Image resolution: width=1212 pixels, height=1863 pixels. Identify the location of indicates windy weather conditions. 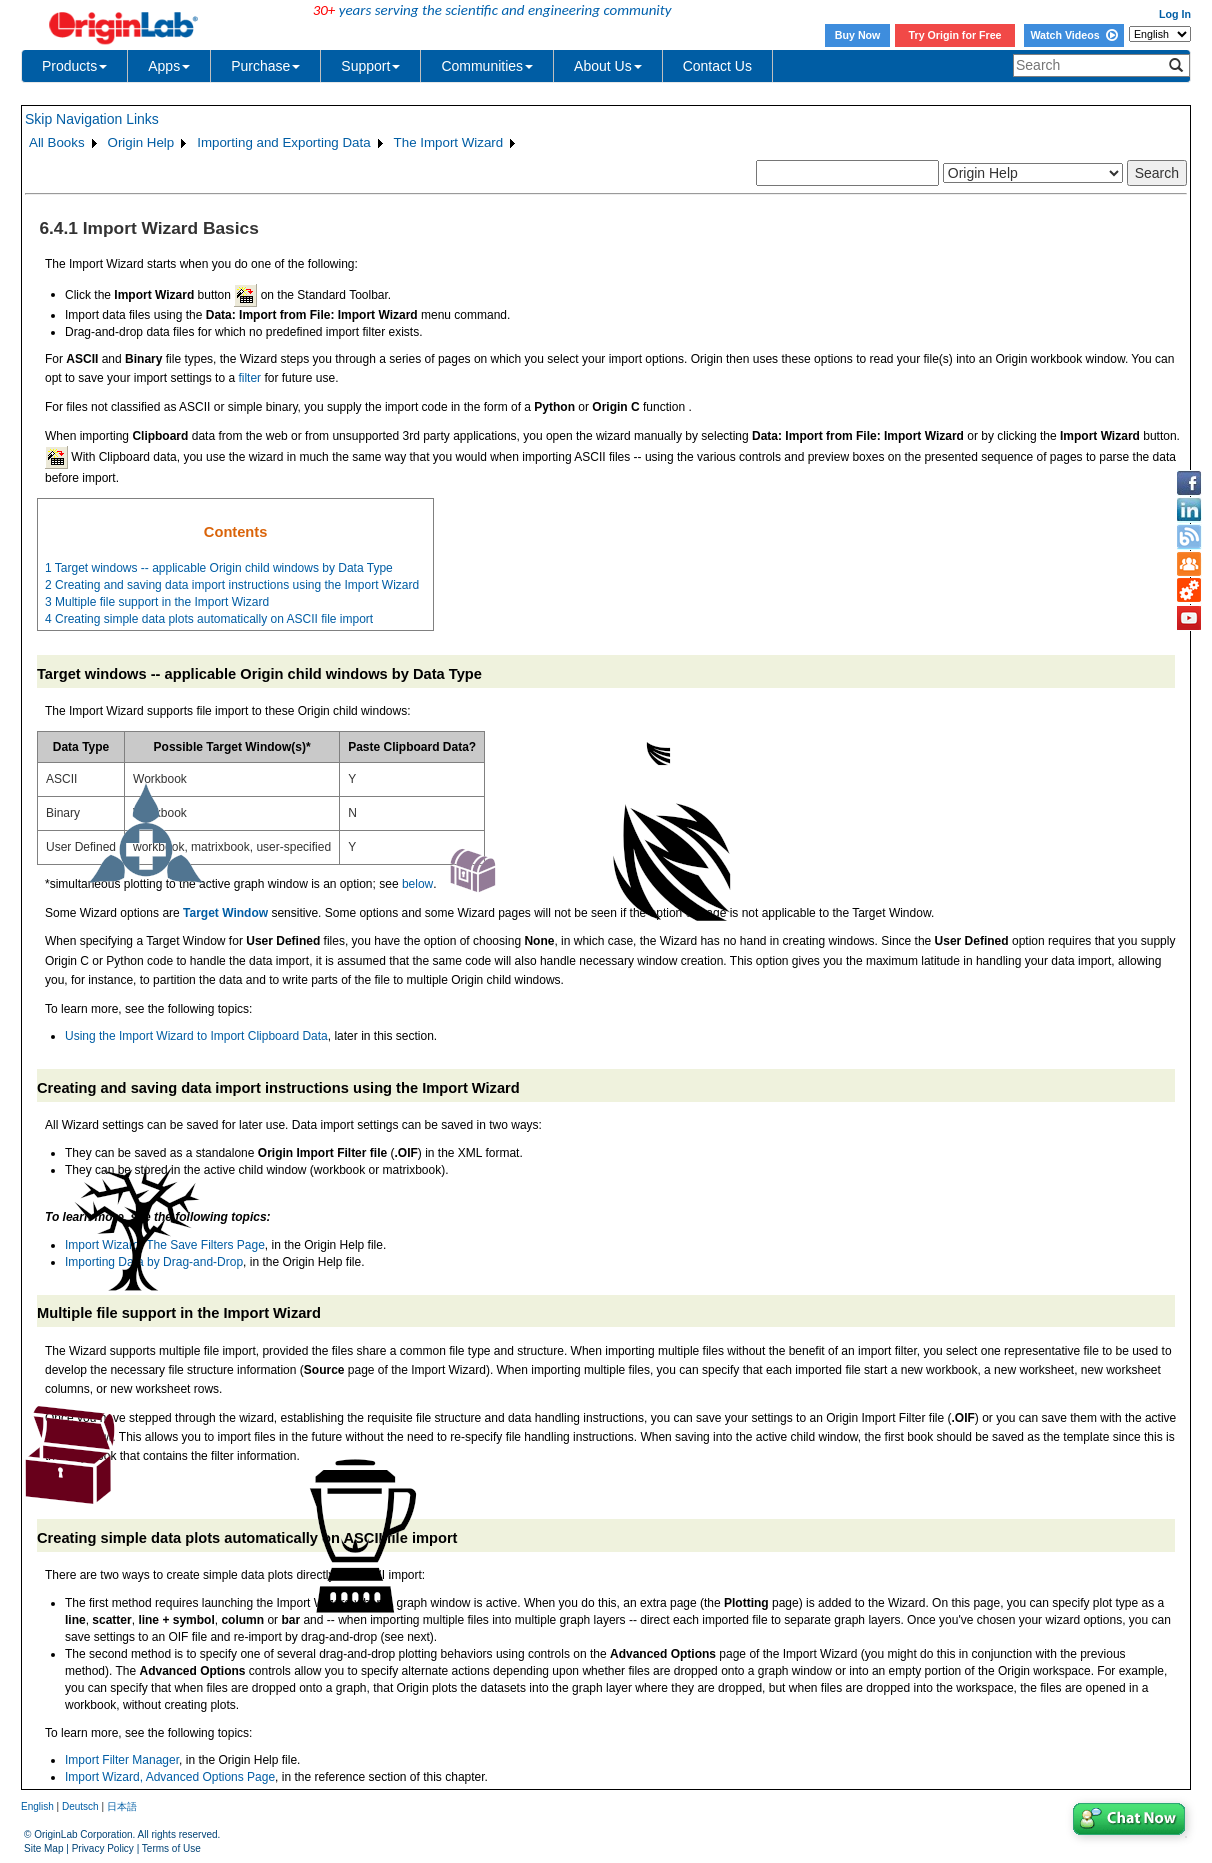
(658, 753).